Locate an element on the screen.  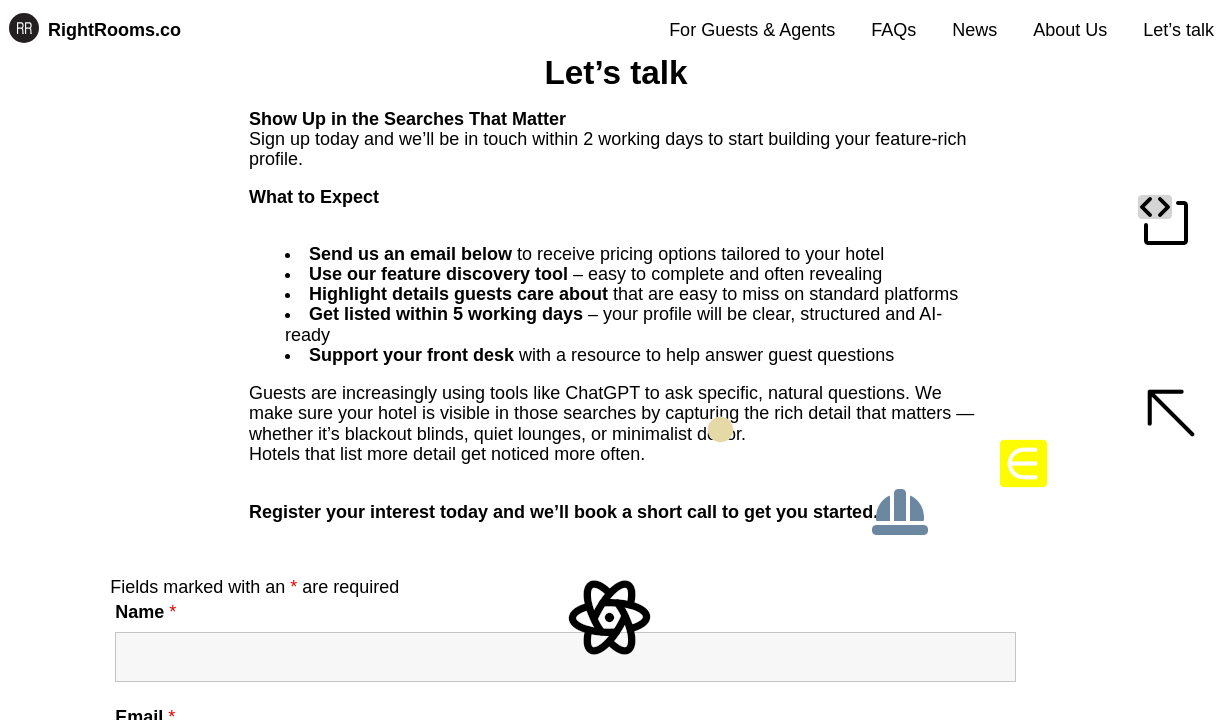
indicates set membership in mathematical notation is located at coordinates (1023, 463).